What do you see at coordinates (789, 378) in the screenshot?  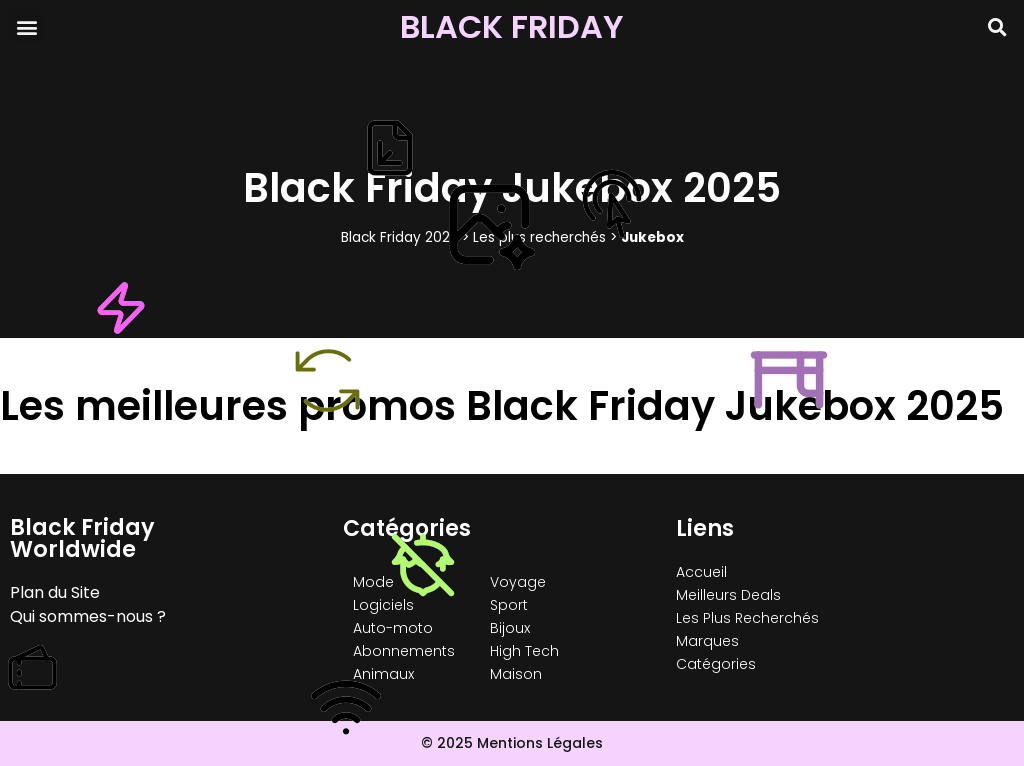 I see `access workspace or desk booking` at bounding box center [789, 378].